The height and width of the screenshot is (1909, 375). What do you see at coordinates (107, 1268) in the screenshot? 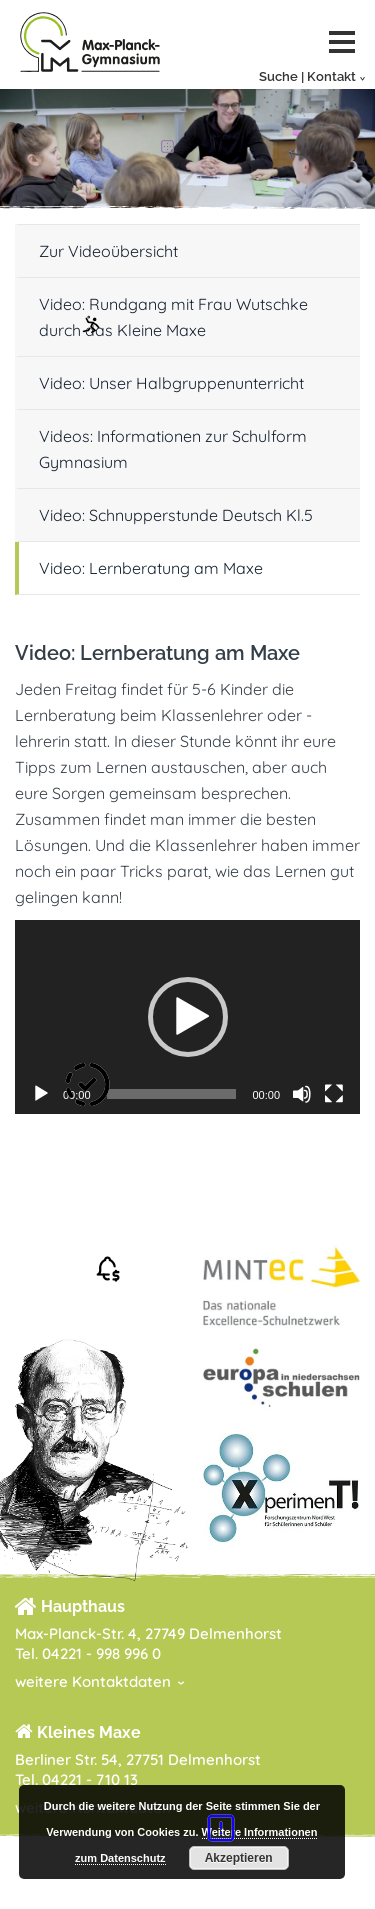
I see `set up price alerts or payment notifications` at bounding box center [107, 1268].